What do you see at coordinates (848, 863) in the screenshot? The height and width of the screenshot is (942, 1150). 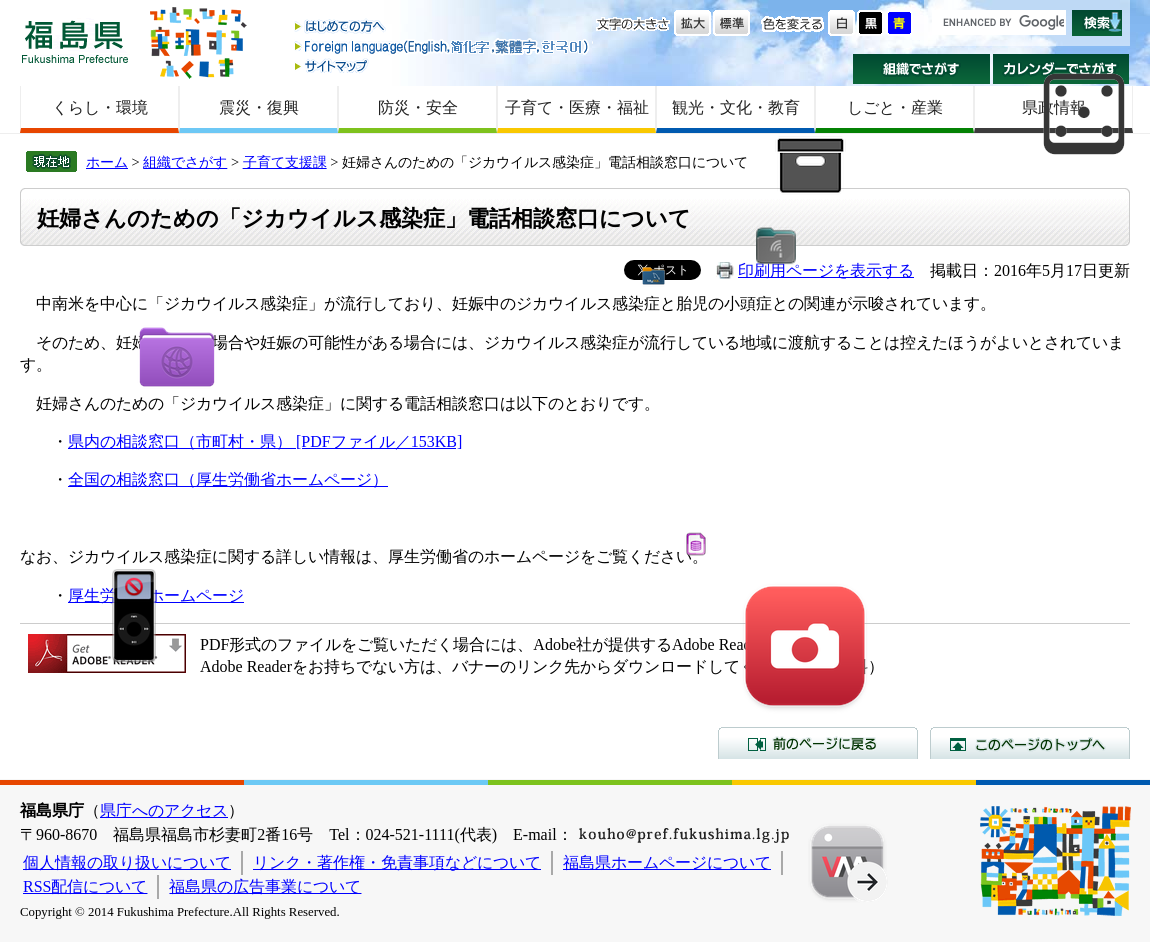 I see `configure virtual machine migration settings` at bounding box center [848, 863].